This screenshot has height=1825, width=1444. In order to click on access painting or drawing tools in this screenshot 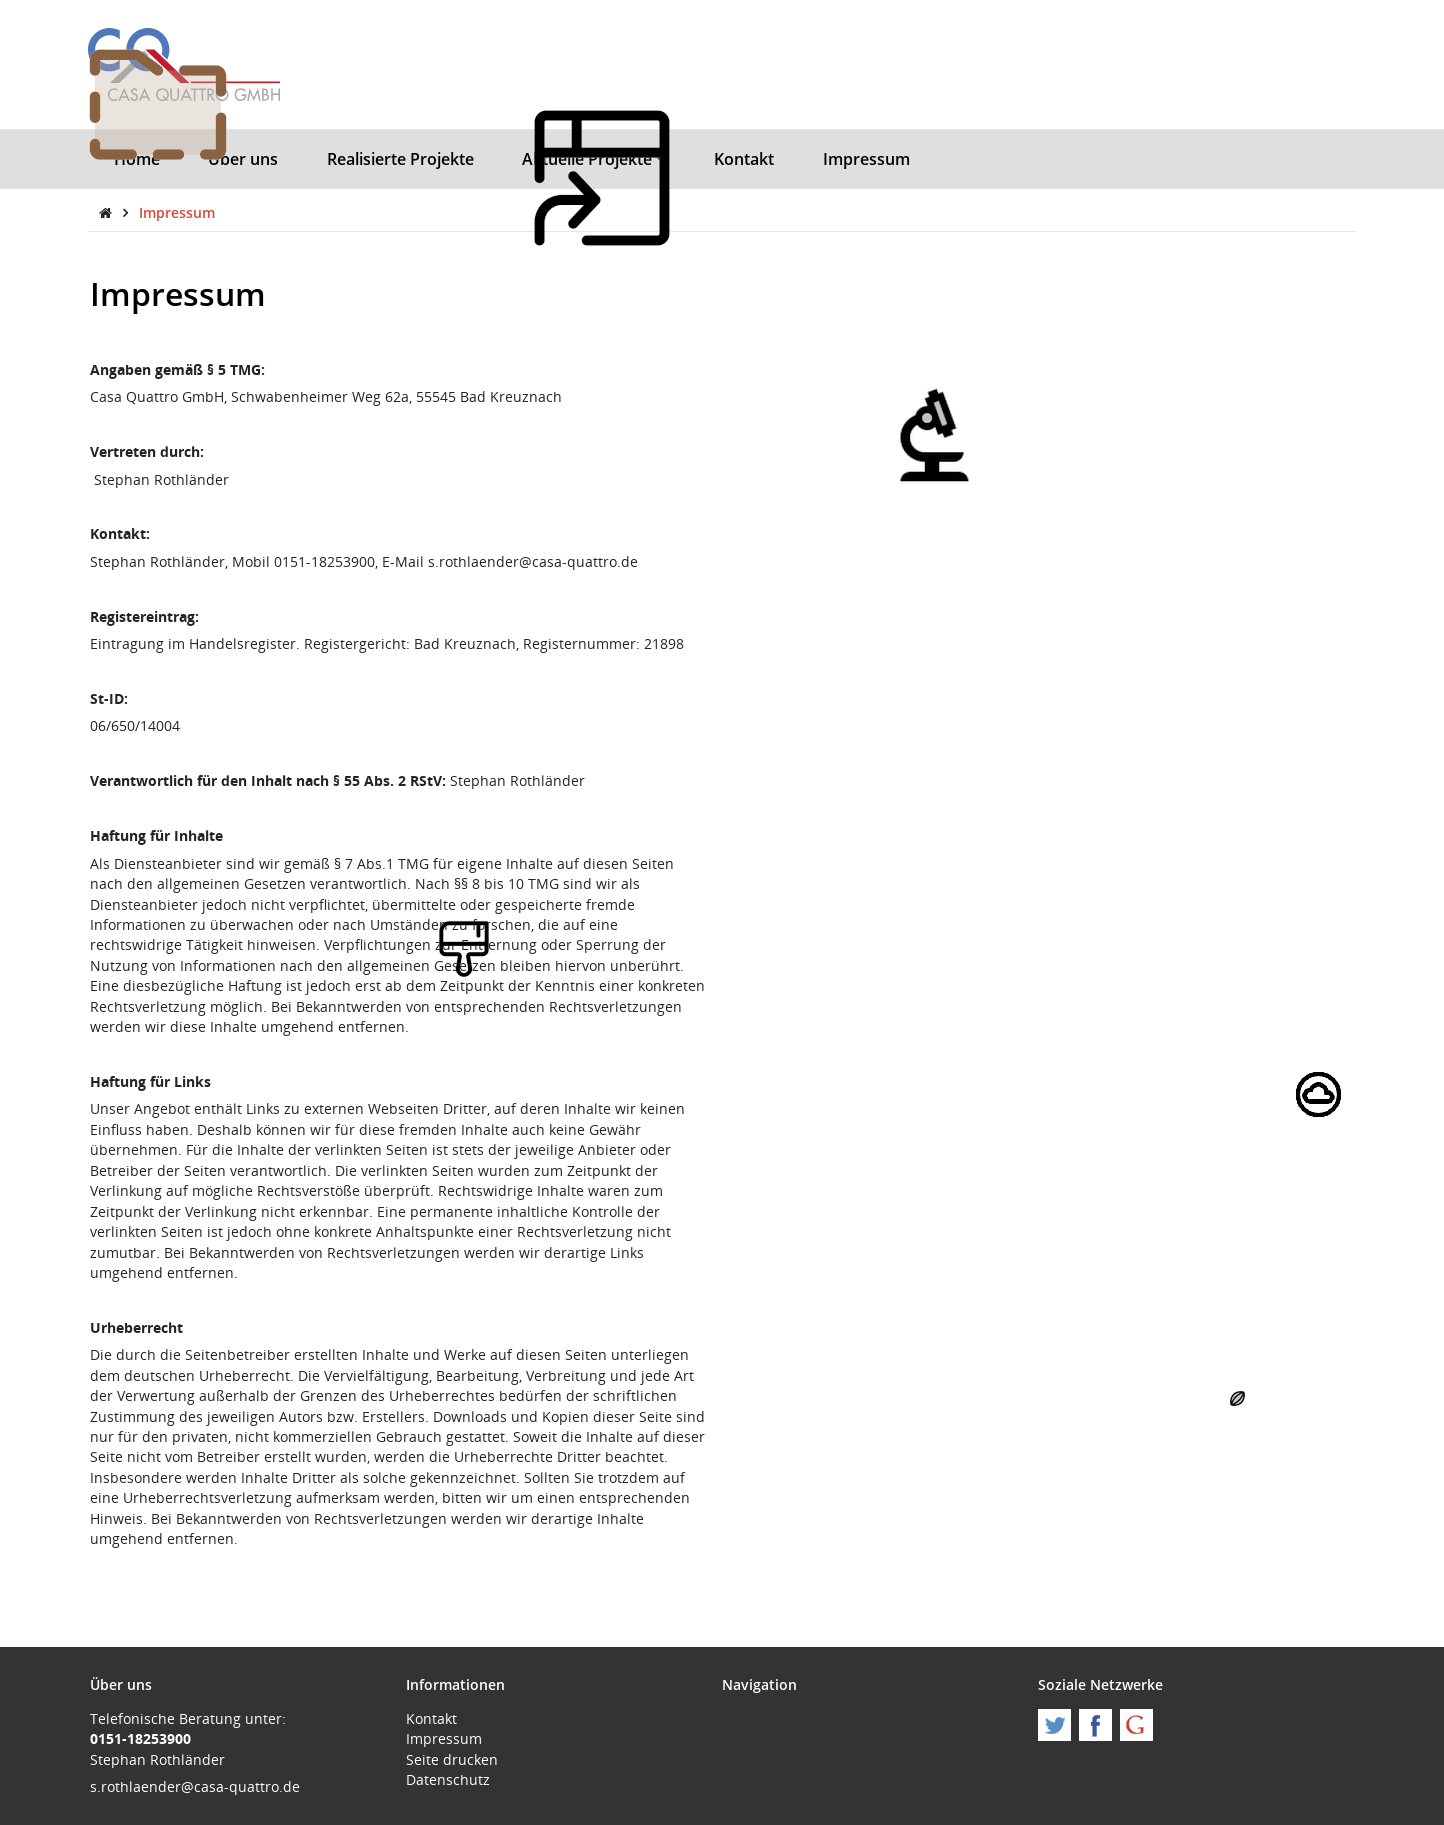, I will do `click(464, 948)`.